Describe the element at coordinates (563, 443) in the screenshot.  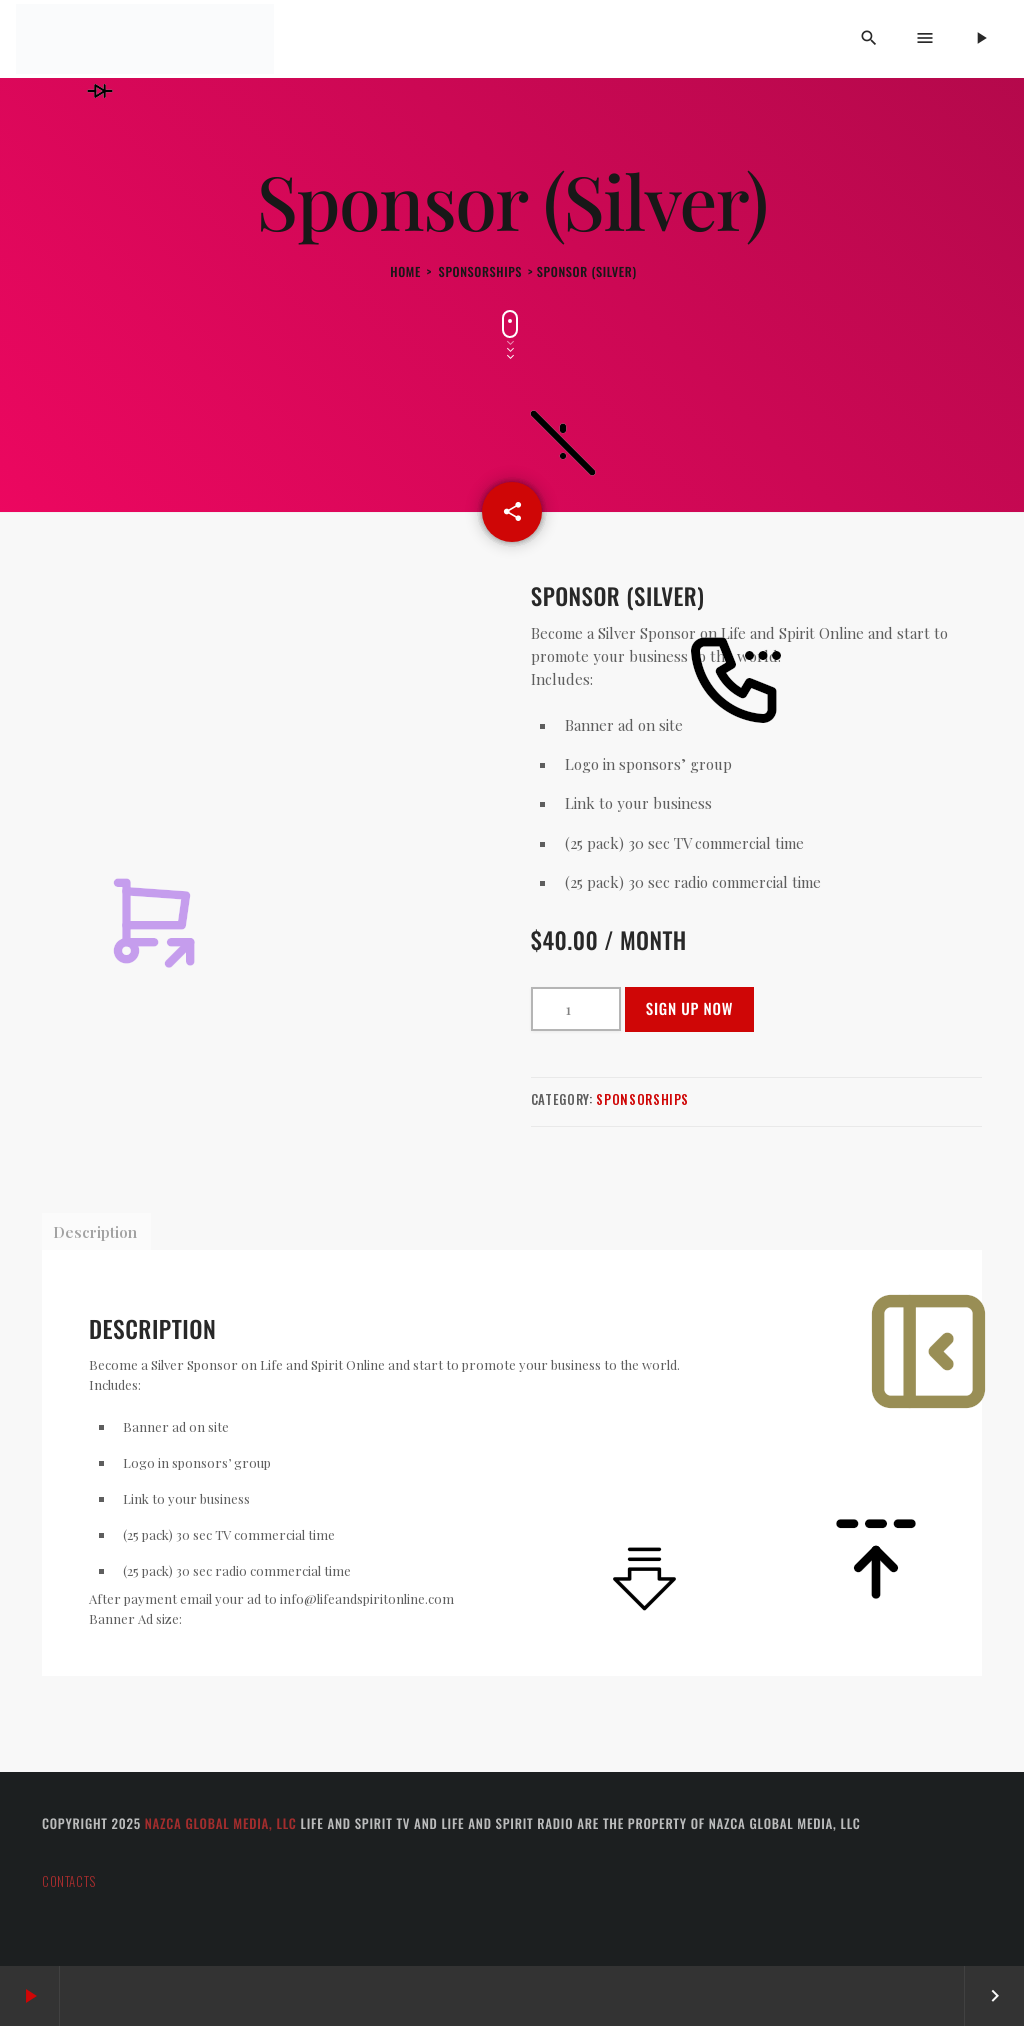
I see `alerts or notifications are disabled` at that location.